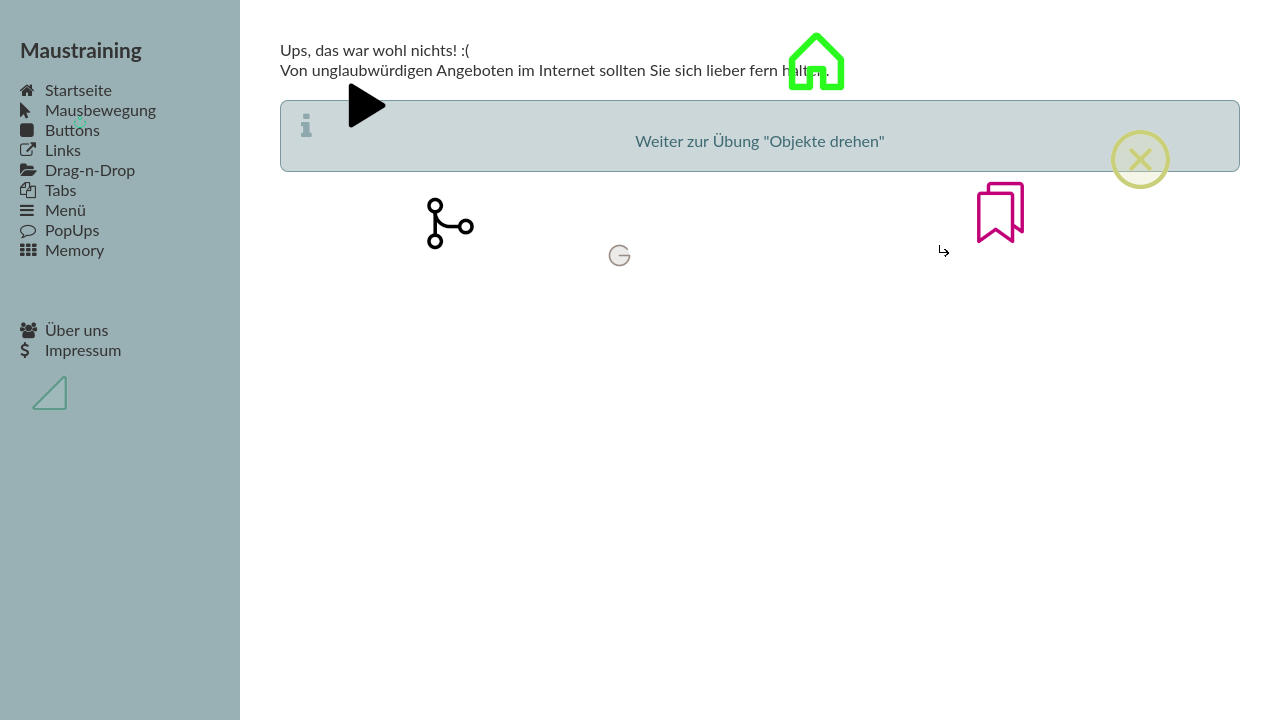 The image size is (1280, 720). Describe the element at coordinates (619, 255) in the screenshot. I see `sign in with Google` at that location.